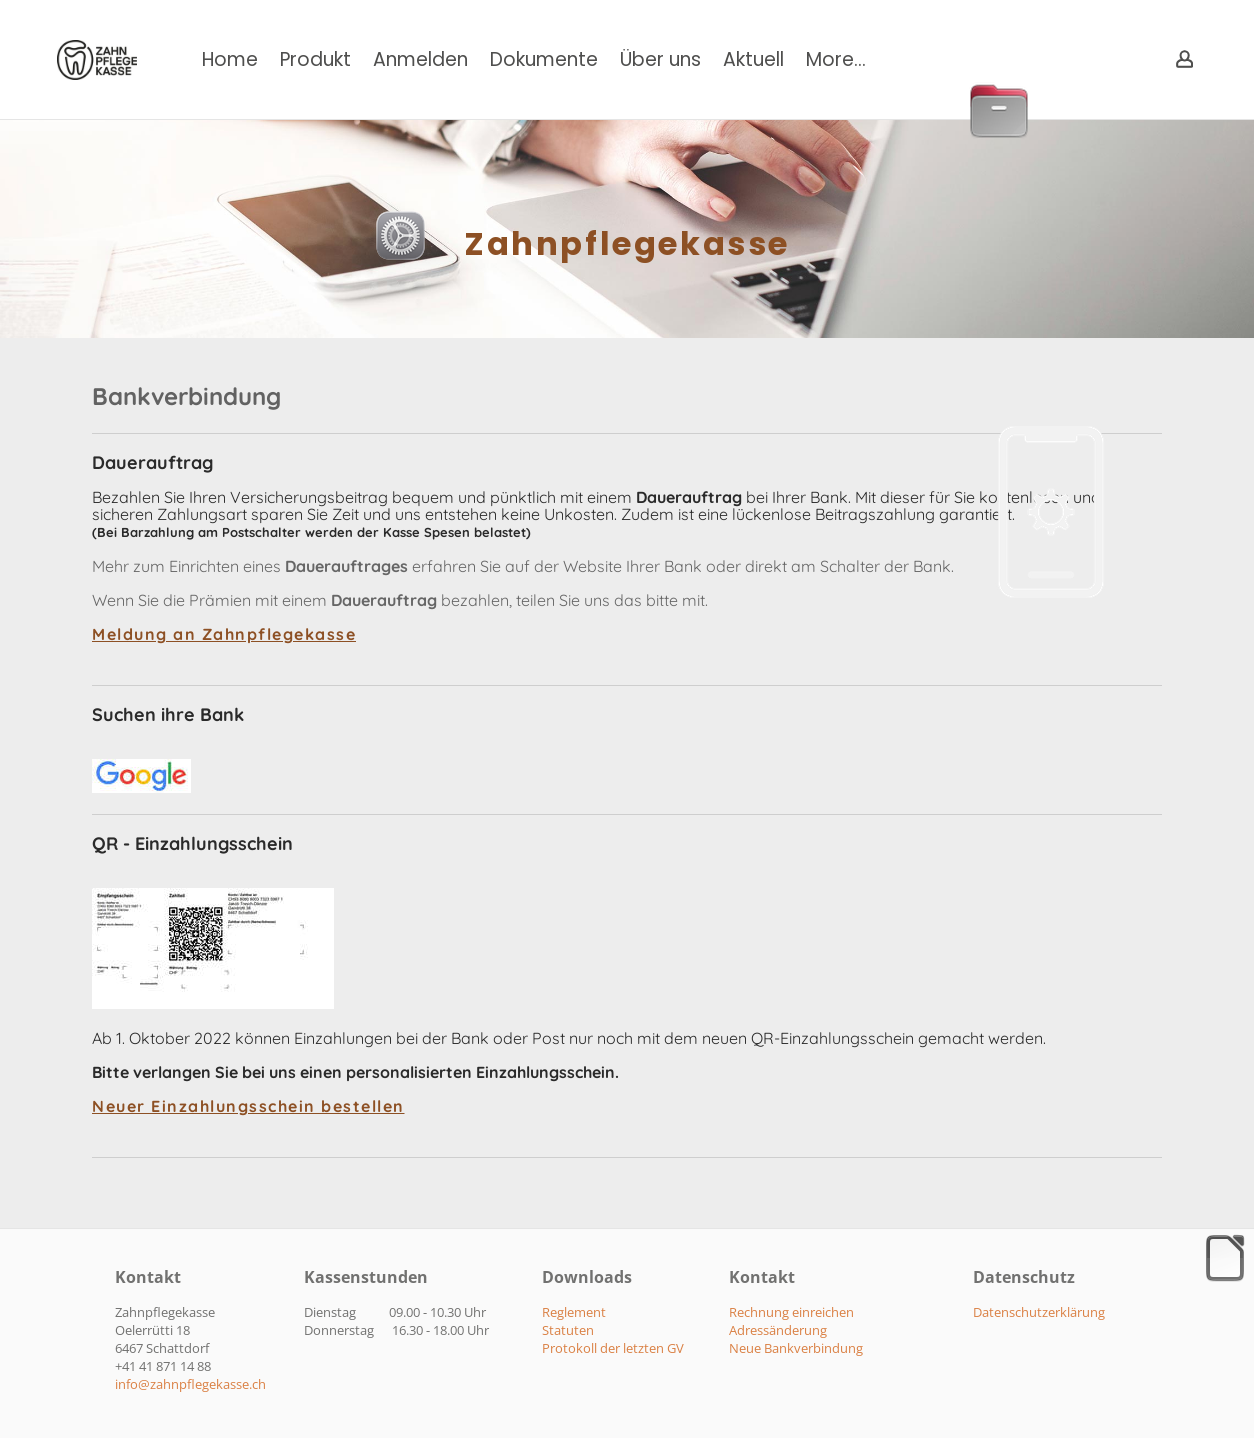 The image size is (1254, 1438). What do you see at coordinates (999, 111) in the screenshot?
I see `open the file manager` at bounding box center [999, 111].